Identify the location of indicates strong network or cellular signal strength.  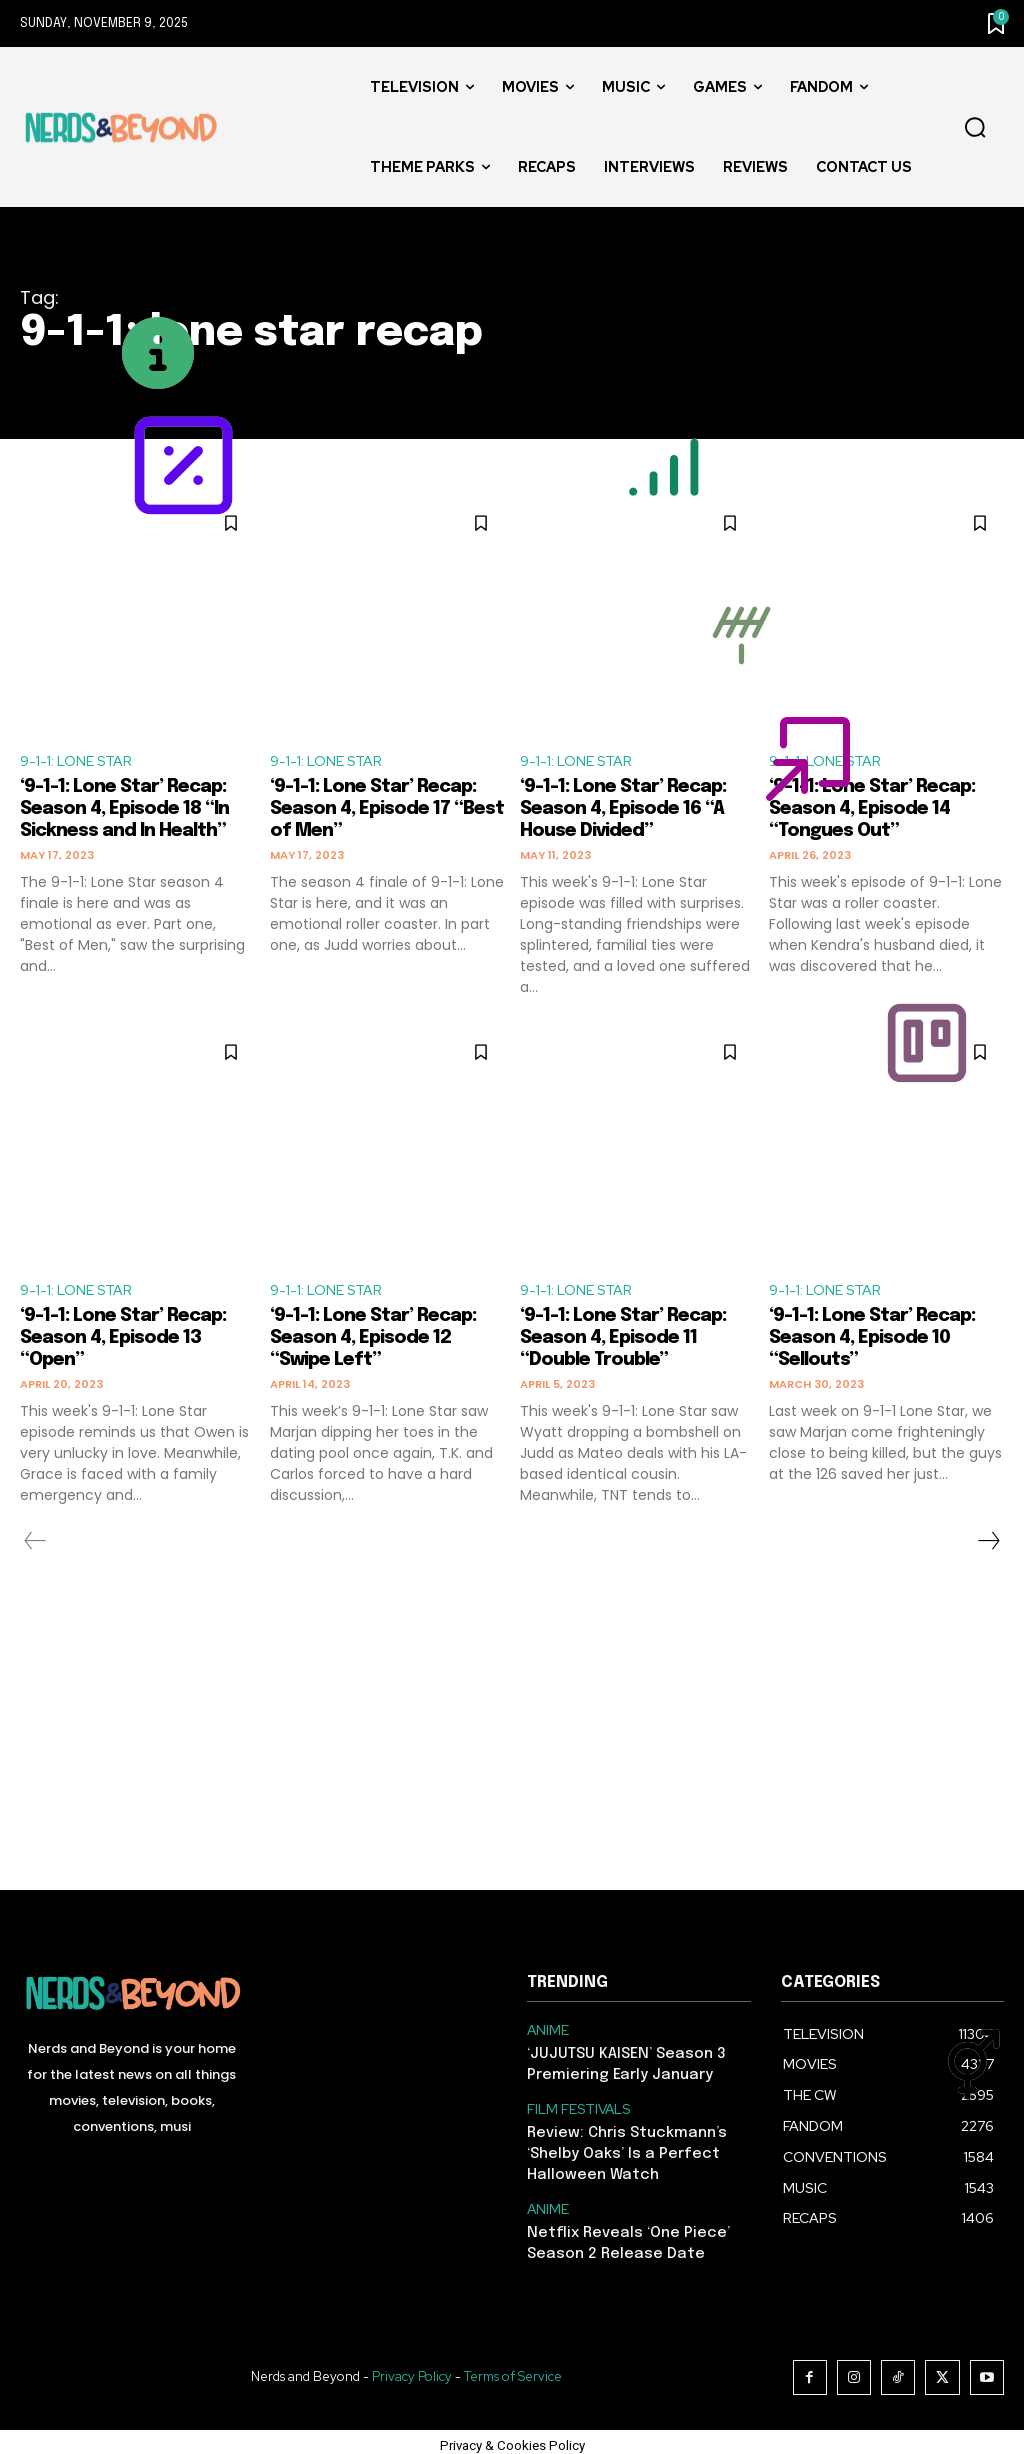
(674, 459).